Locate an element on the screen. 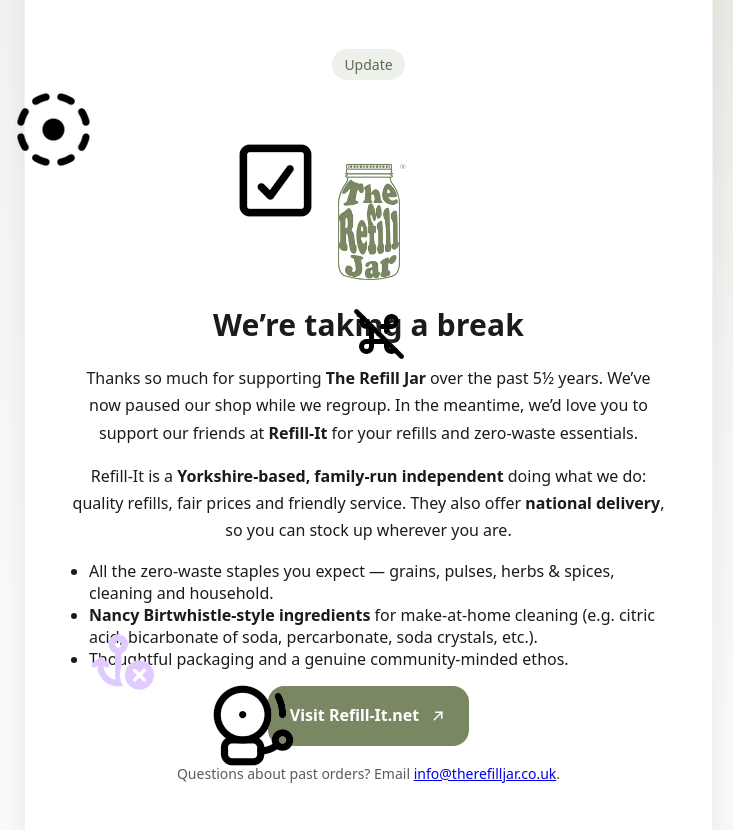  apply tilt-shift blur effect to photo is located at coordinates (53, 129).